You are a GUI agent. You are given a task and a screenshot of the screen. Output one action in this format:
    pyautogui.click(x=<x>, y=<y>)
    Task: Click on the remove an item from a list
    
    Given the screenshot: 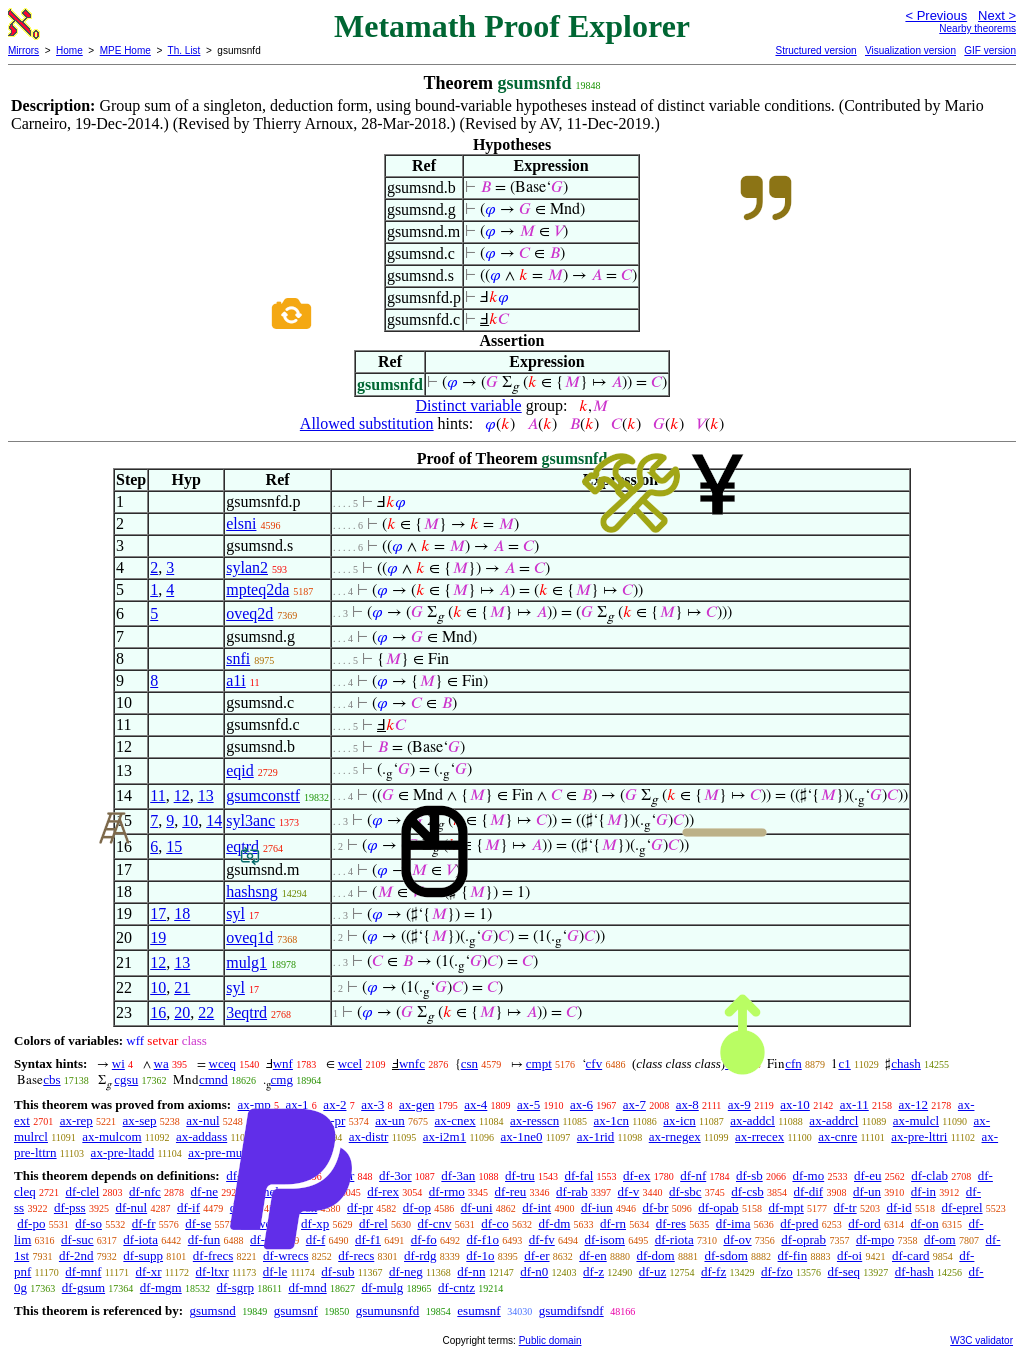 What is the action you would take?
    pyautogui.click(x=724, y=832)
    